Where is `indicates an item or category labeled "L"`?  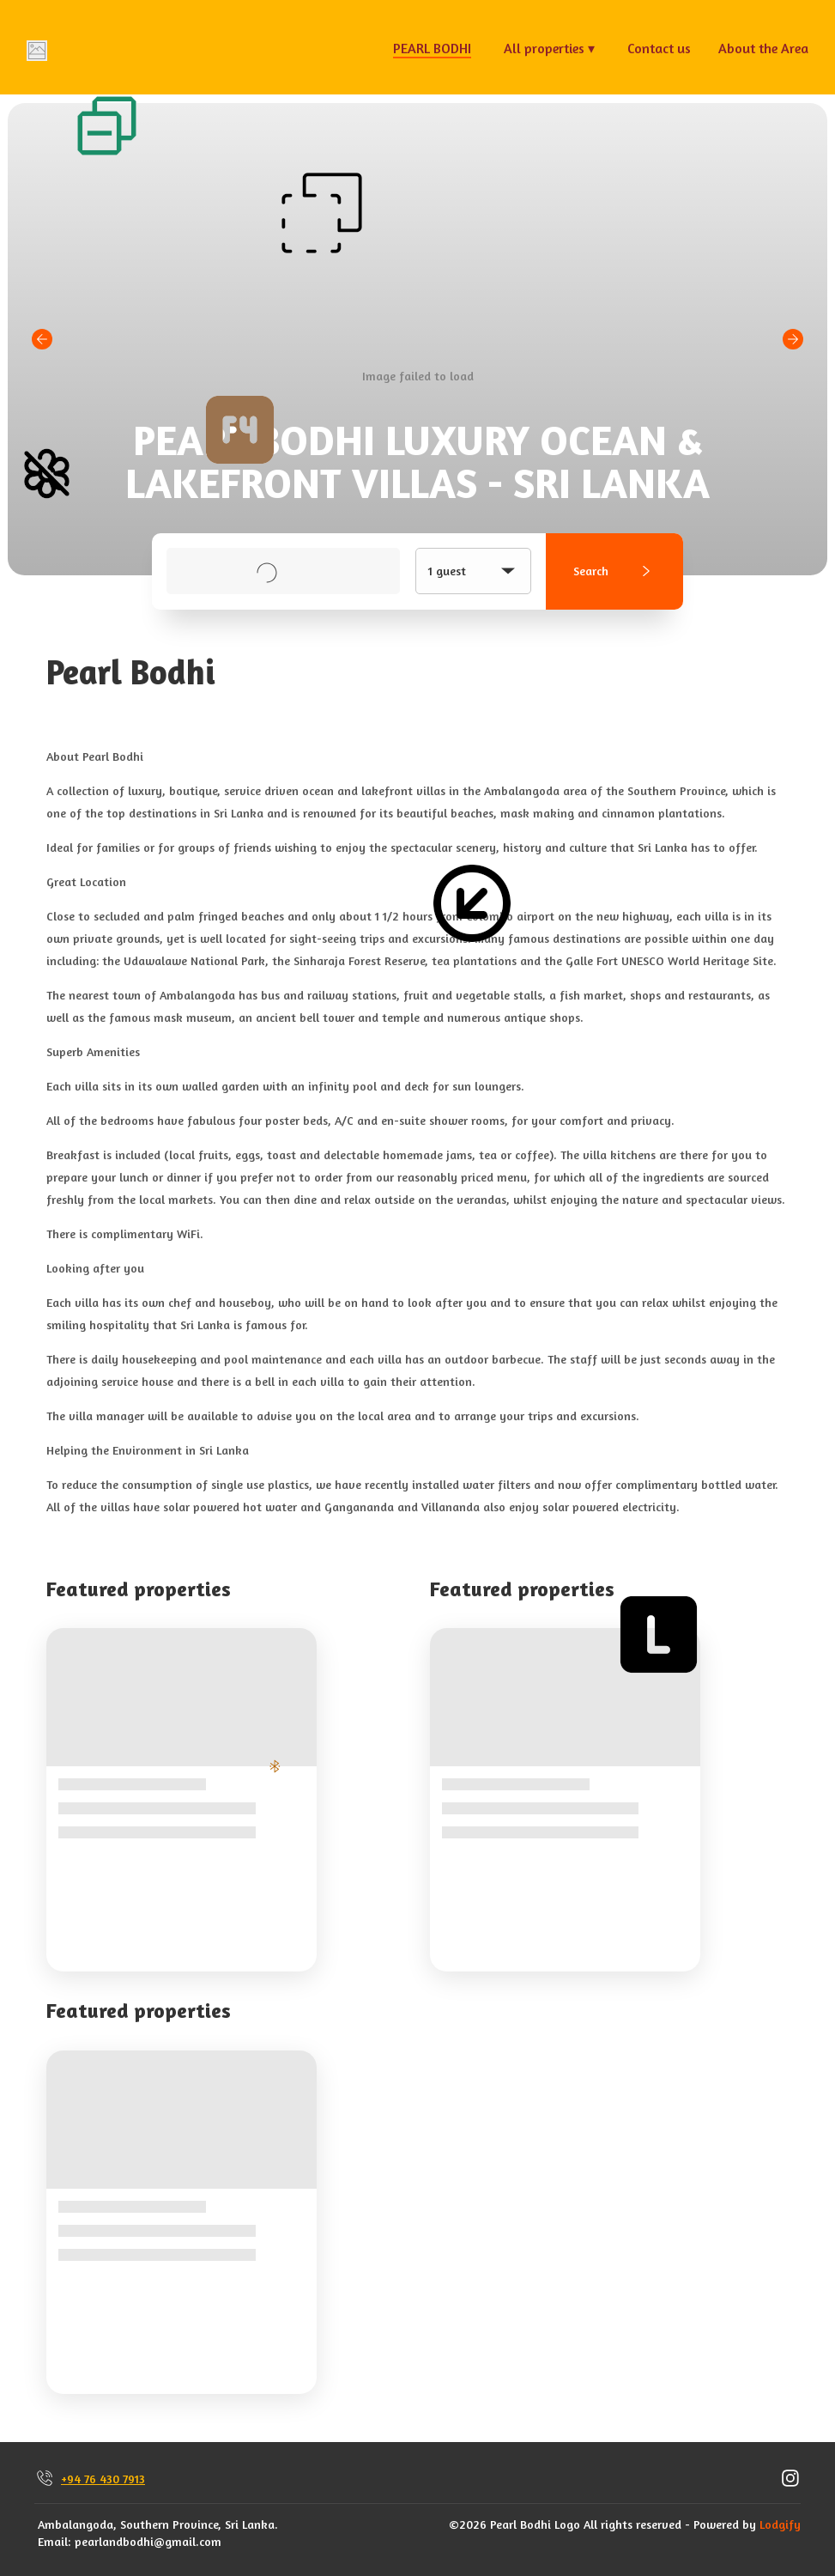 indicates an item or category labeled "L" is located at coordinates (658, 1634).